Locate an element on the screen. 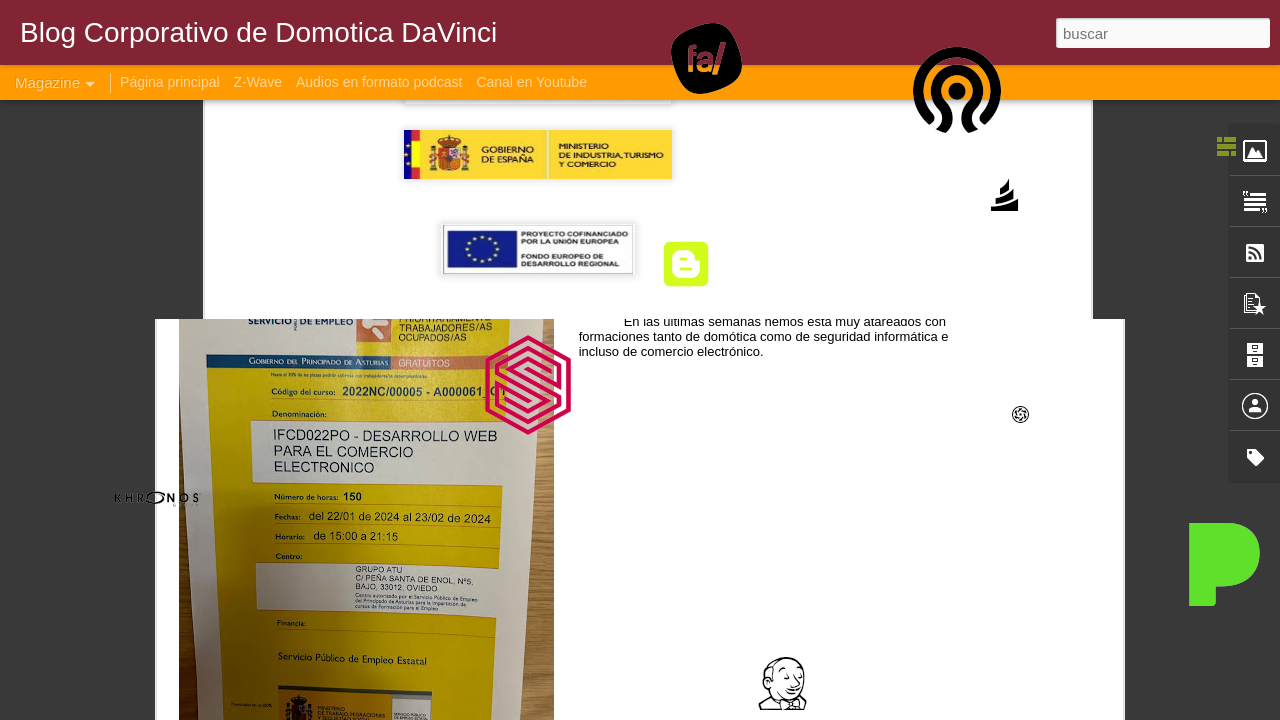 The image size is (1280, 720). babelio logo - link to book cataloging and social reading platform is located at coordinates (1004, 194).